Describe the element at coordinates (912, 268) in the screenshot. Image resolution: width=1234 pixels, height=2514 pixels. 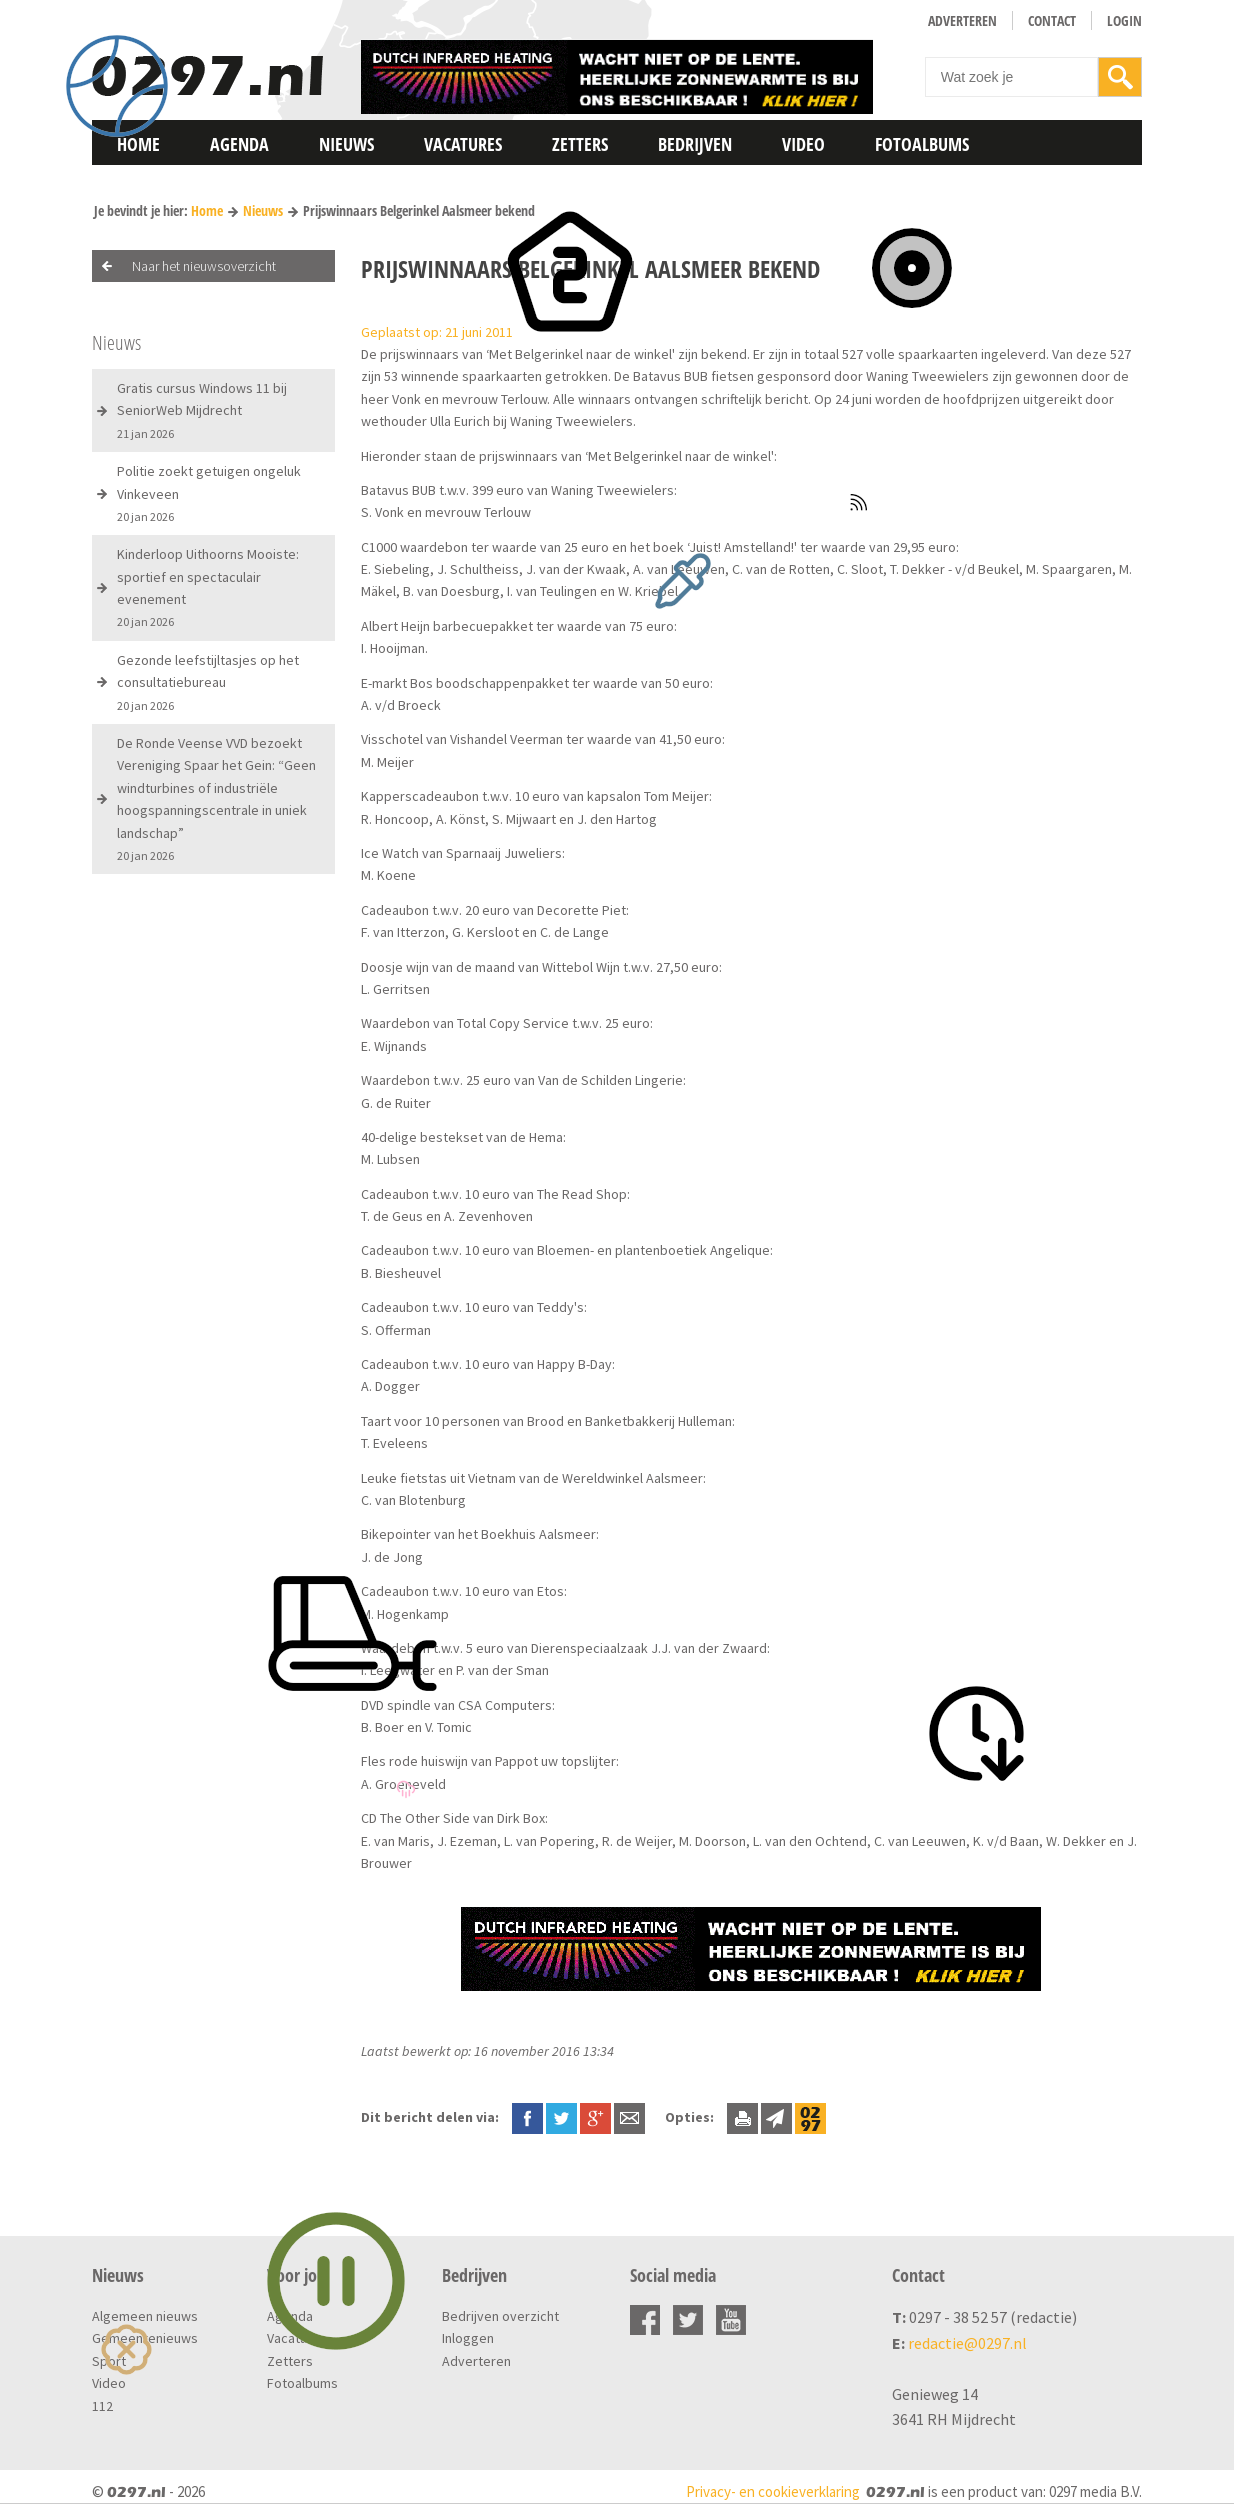
I see `browse music albums` at that location.